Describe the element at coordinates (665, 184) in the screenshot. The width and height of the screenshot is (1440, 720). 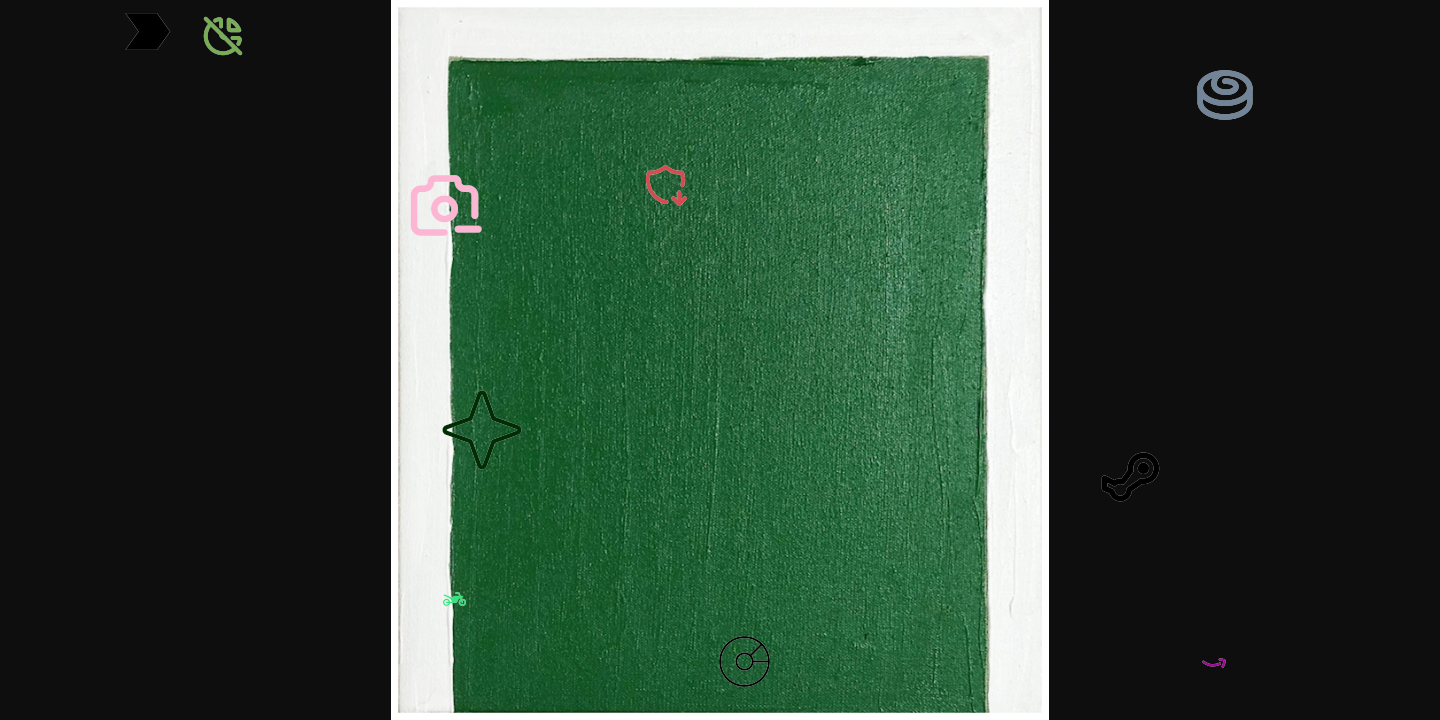
I see `security level decreased` at that location.